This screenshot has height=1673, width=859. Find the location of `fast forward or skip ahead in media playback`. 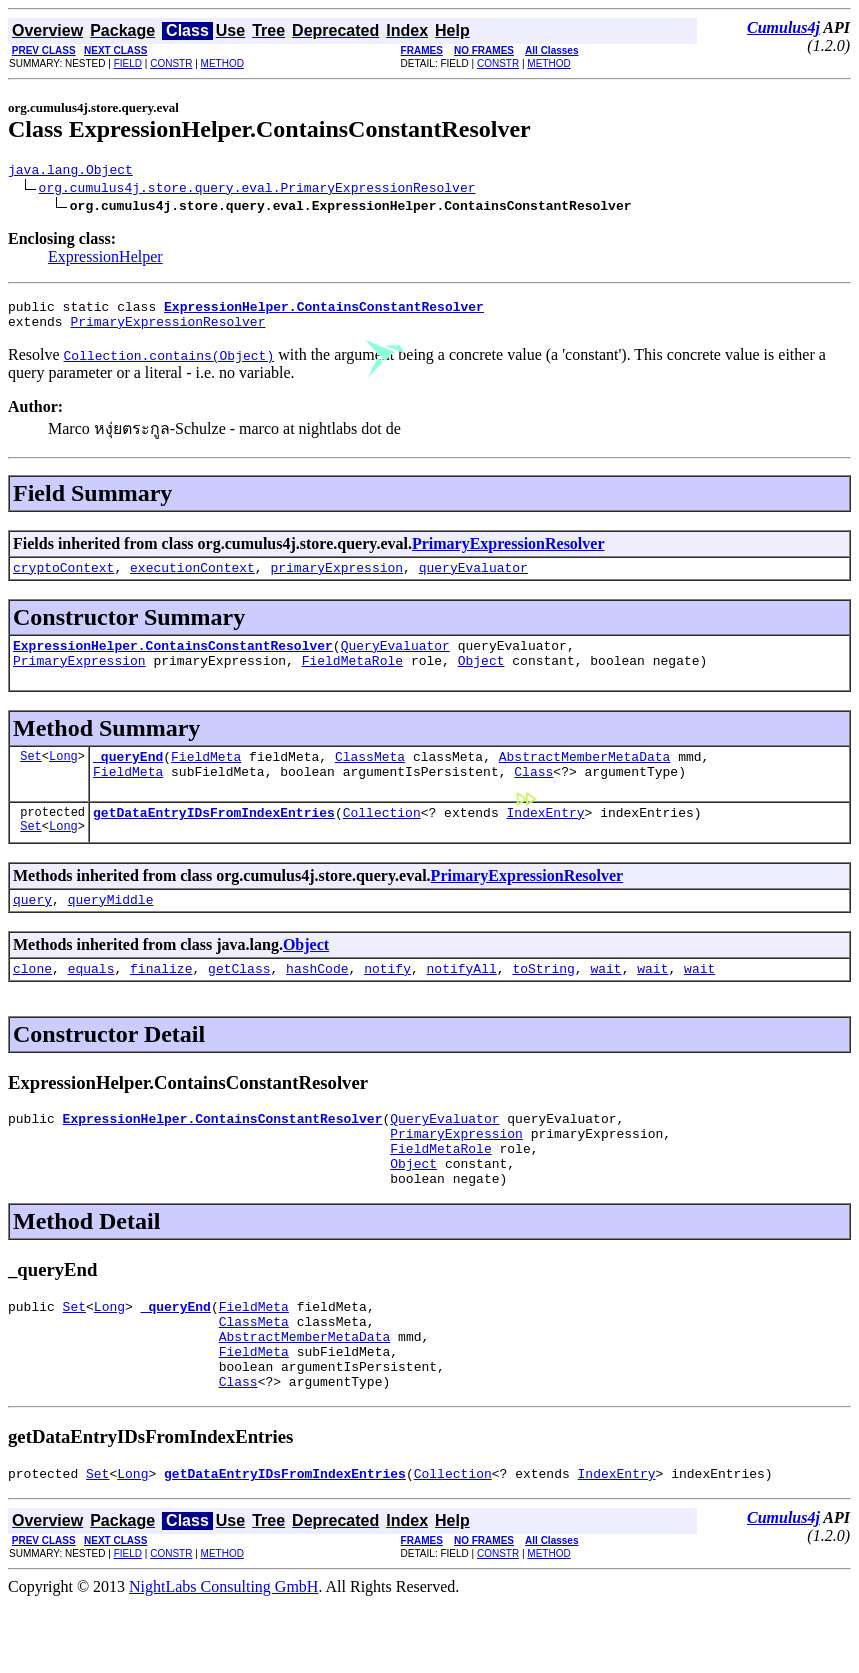

fast forward or skip ahead in media playback is located at coordinates (526, 799).